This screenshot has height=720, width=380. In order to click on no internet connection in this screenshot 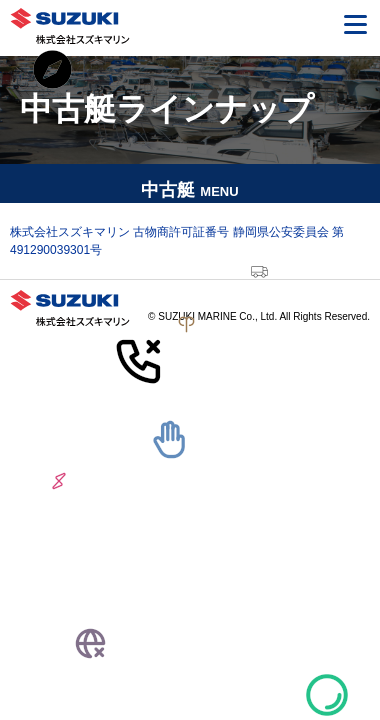, I will do `click(90, 643)`.